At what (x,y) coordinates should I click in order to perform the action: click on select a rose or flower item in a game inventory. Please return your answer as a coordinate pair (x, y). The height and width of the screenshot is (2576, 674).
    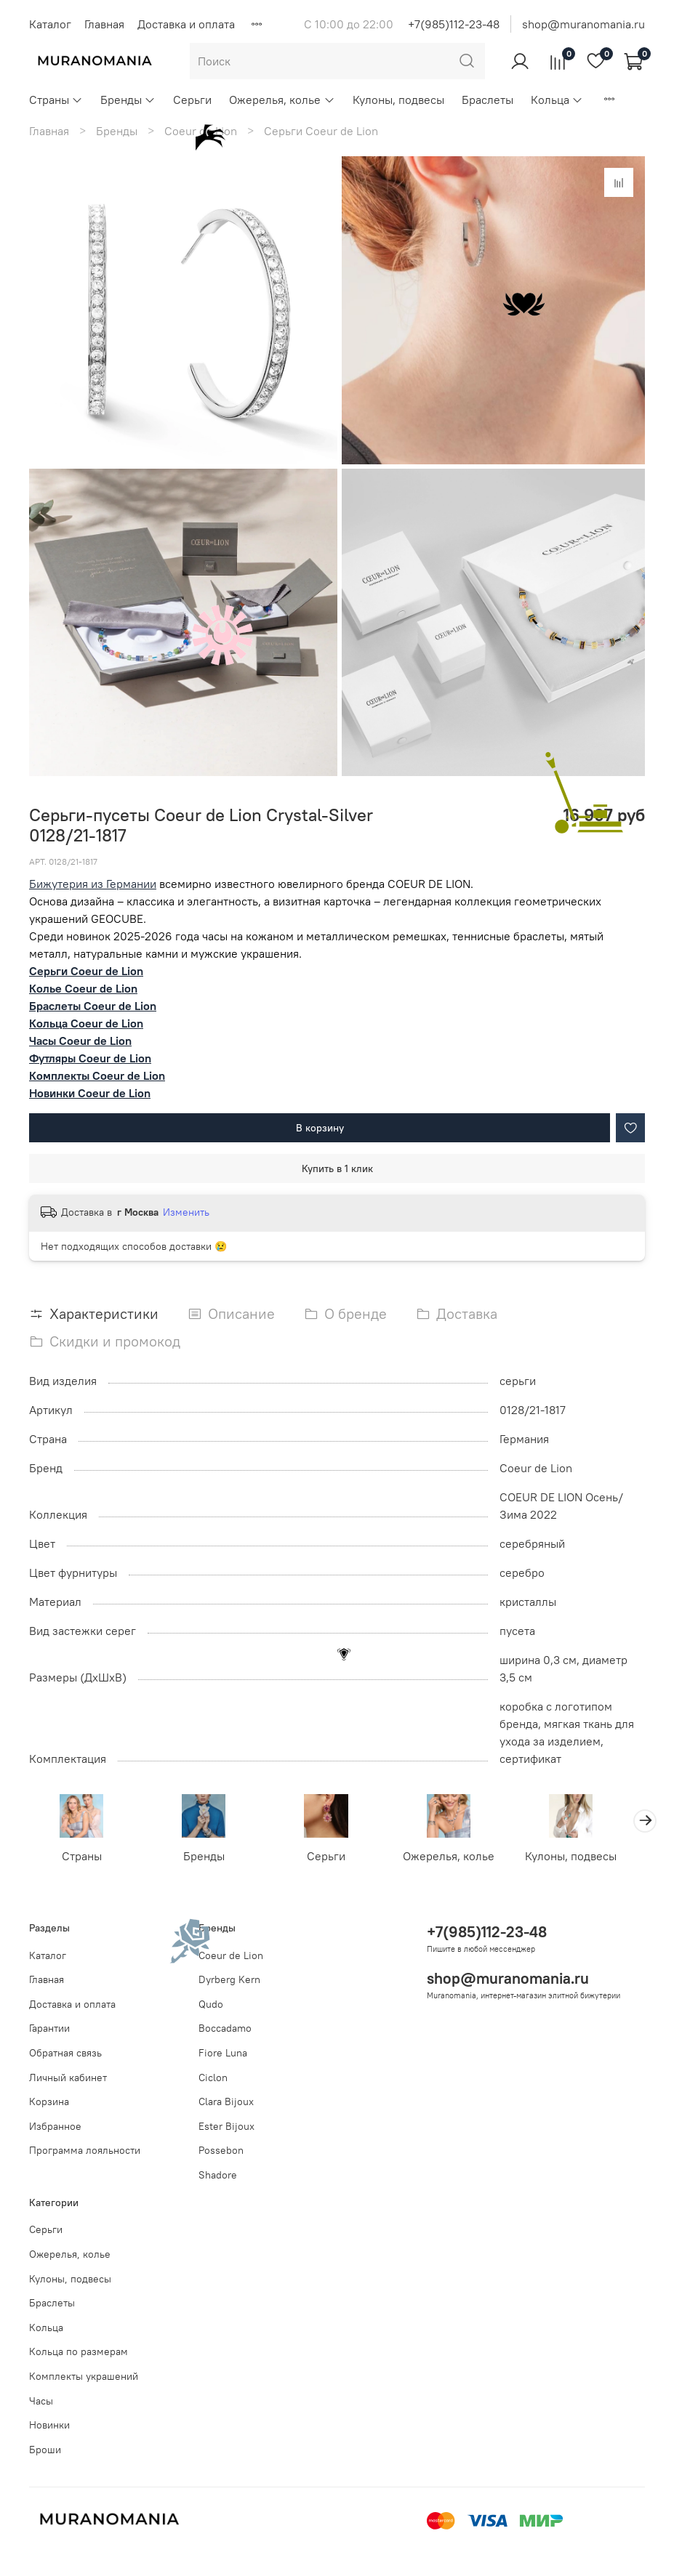
    Looking at the image, I should click on (188, 1941).